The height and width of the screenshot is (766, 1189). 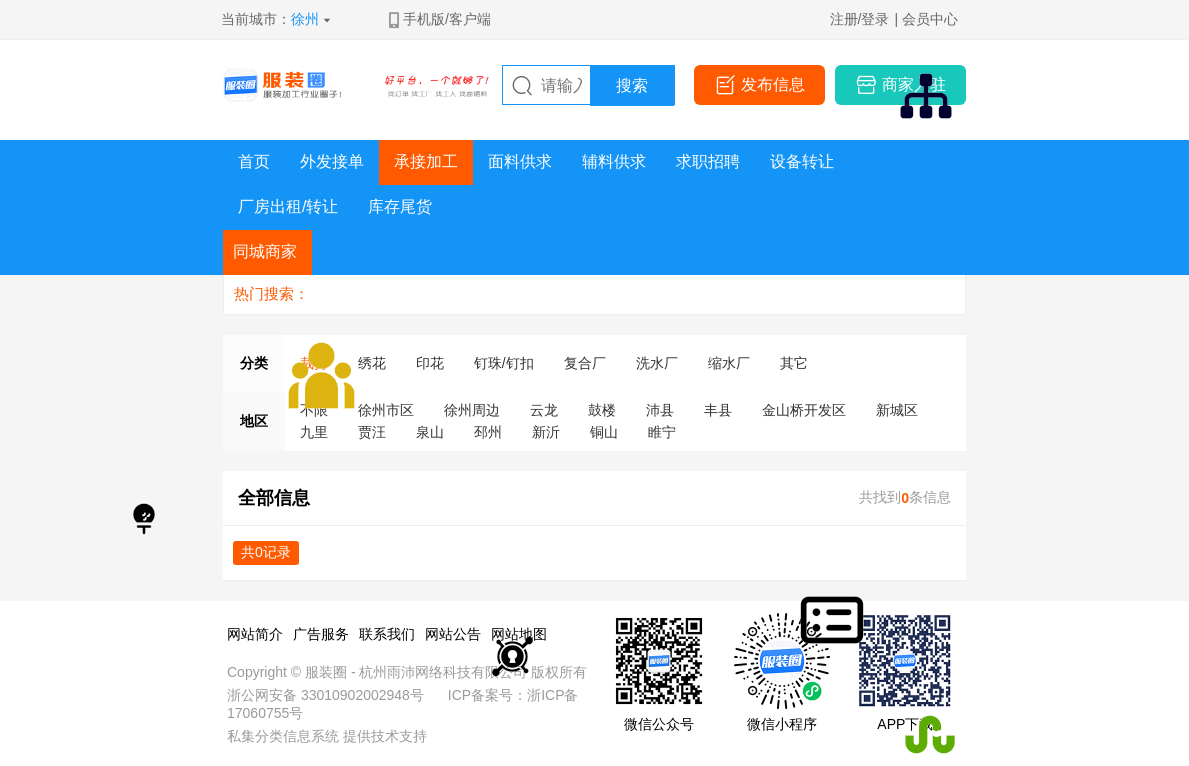 I want to click on access golf or sports-related features, so click(x=144, y=518).